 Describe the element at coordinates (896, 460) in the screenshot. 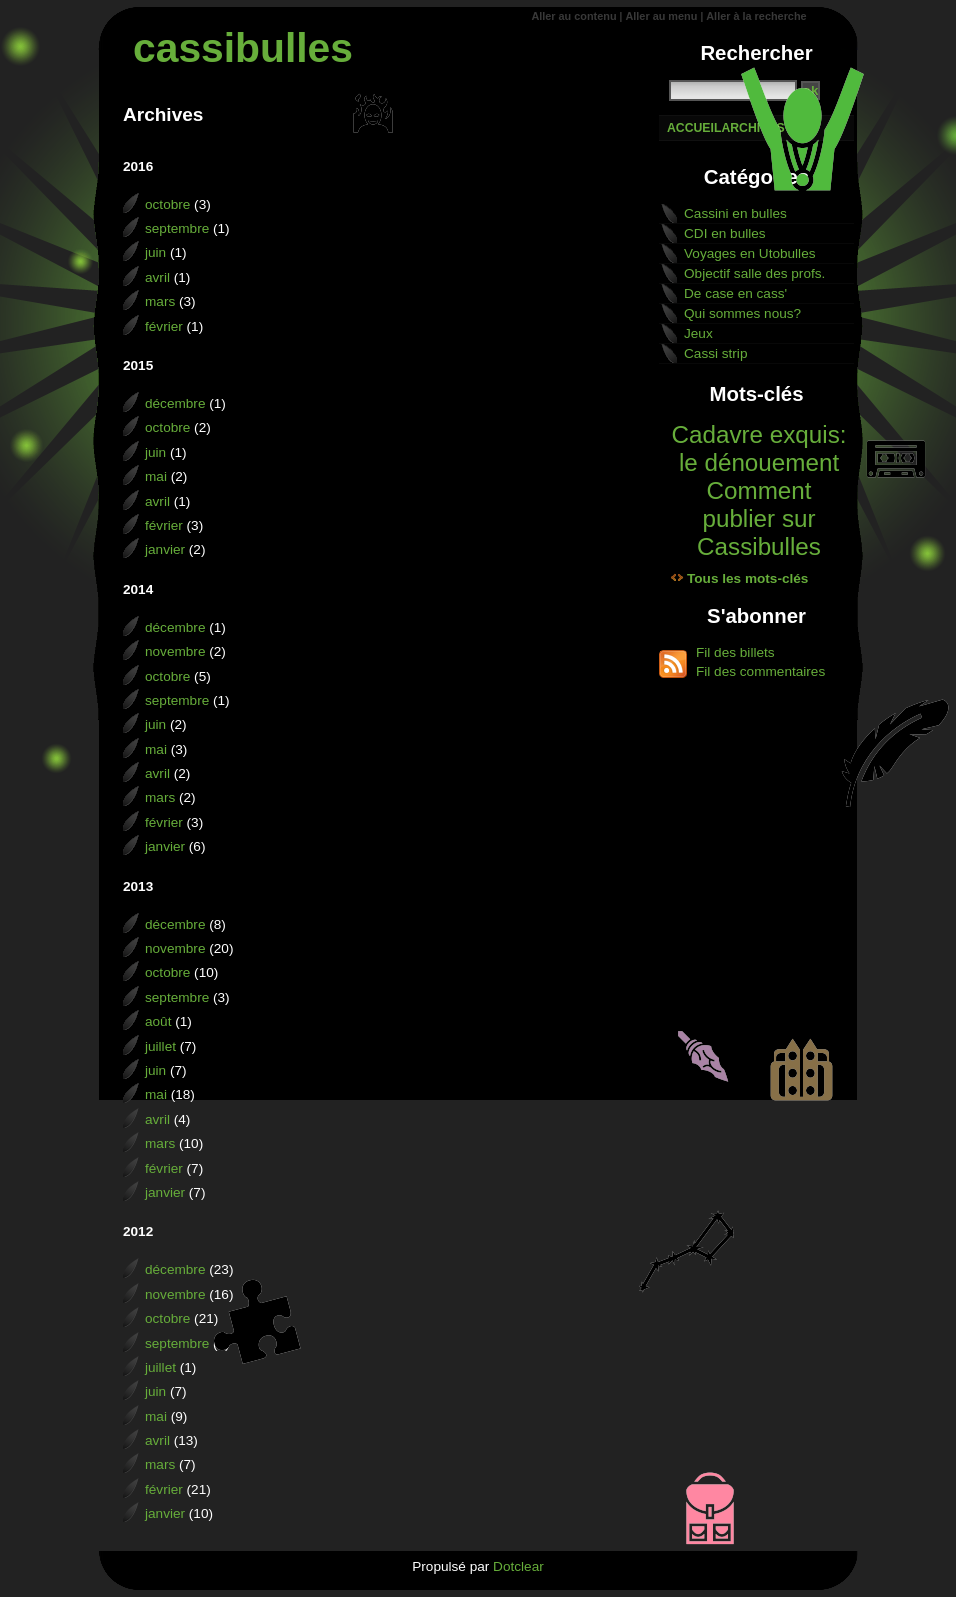

I see `access retro or vintage audio content` at that location.